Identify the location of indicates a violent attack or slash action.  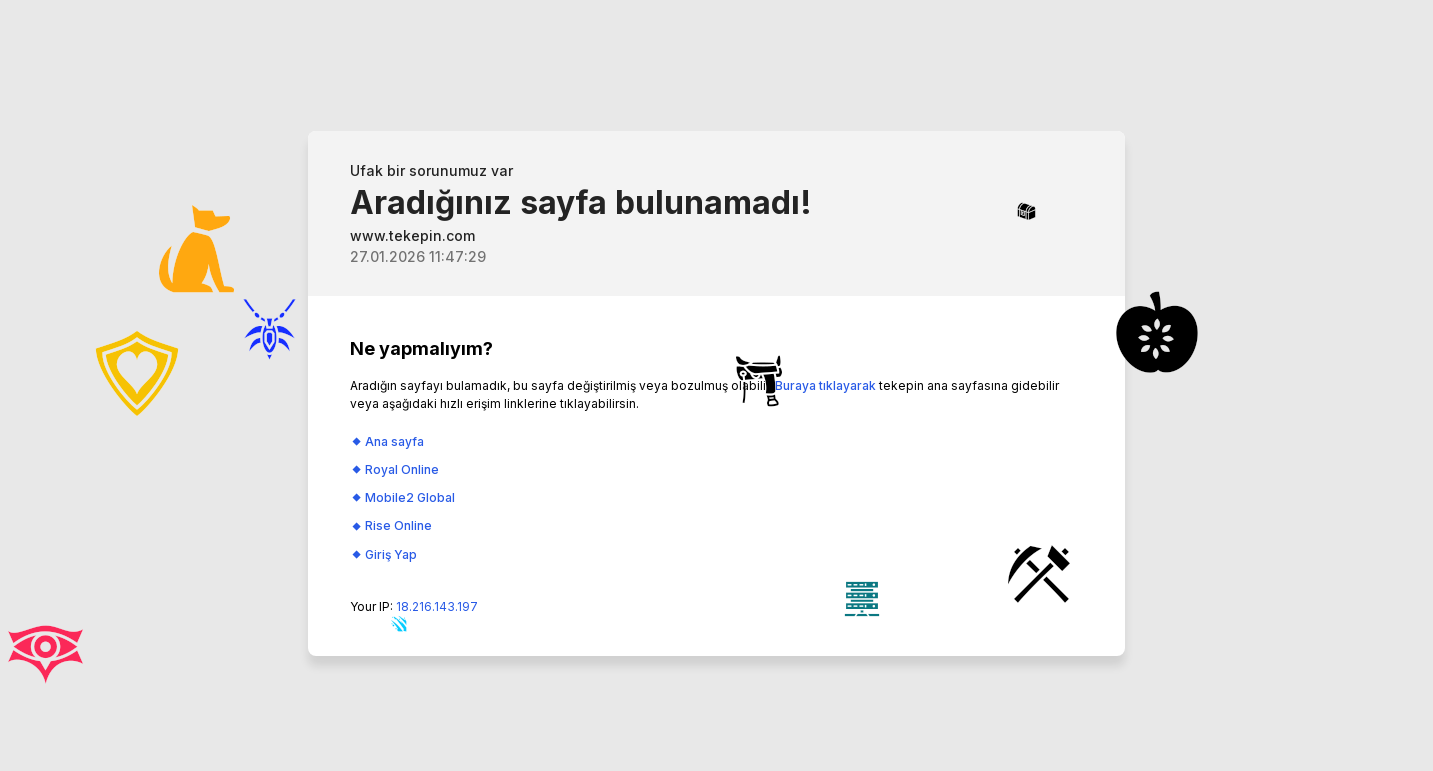
(398, 623).